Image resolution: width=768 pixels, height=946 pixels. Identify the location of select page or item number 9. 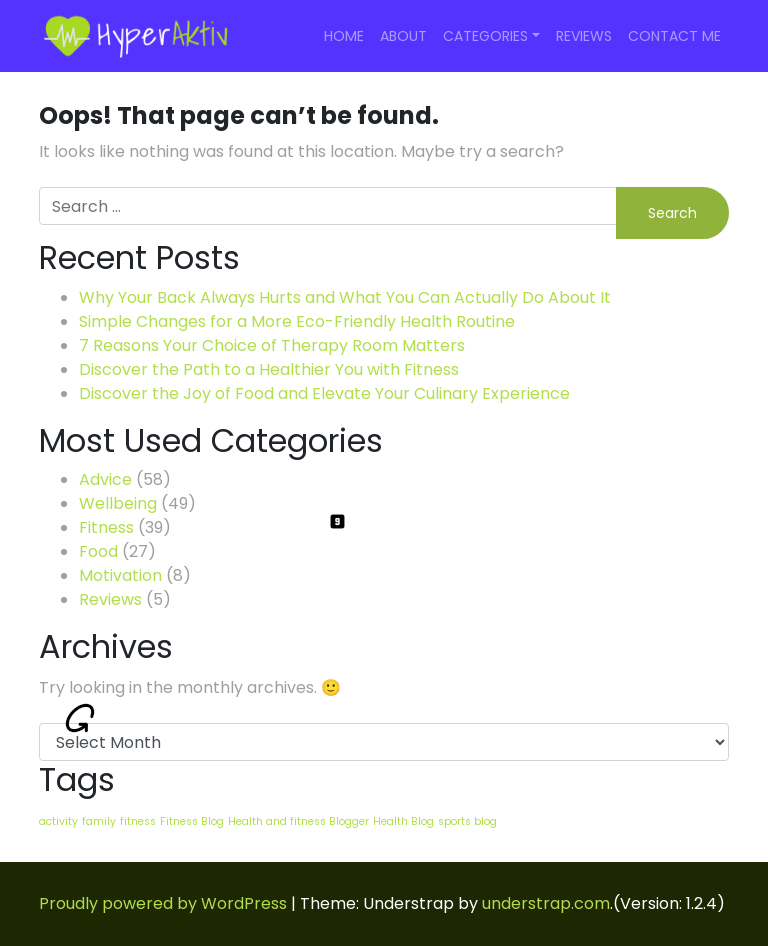
(337, 521).